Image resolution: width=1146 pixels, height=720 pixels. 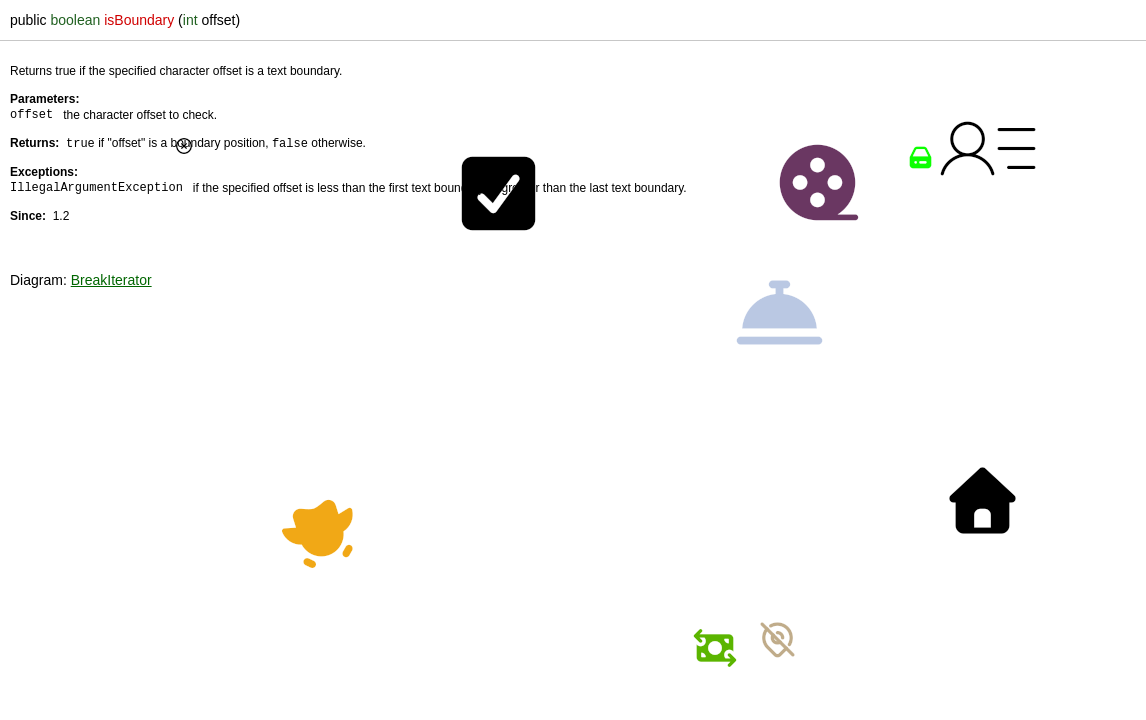 What do you see at coordinates (498, 193) in the screenshot?
I see `confirm or submit an action` at bounding box center [498, 193].